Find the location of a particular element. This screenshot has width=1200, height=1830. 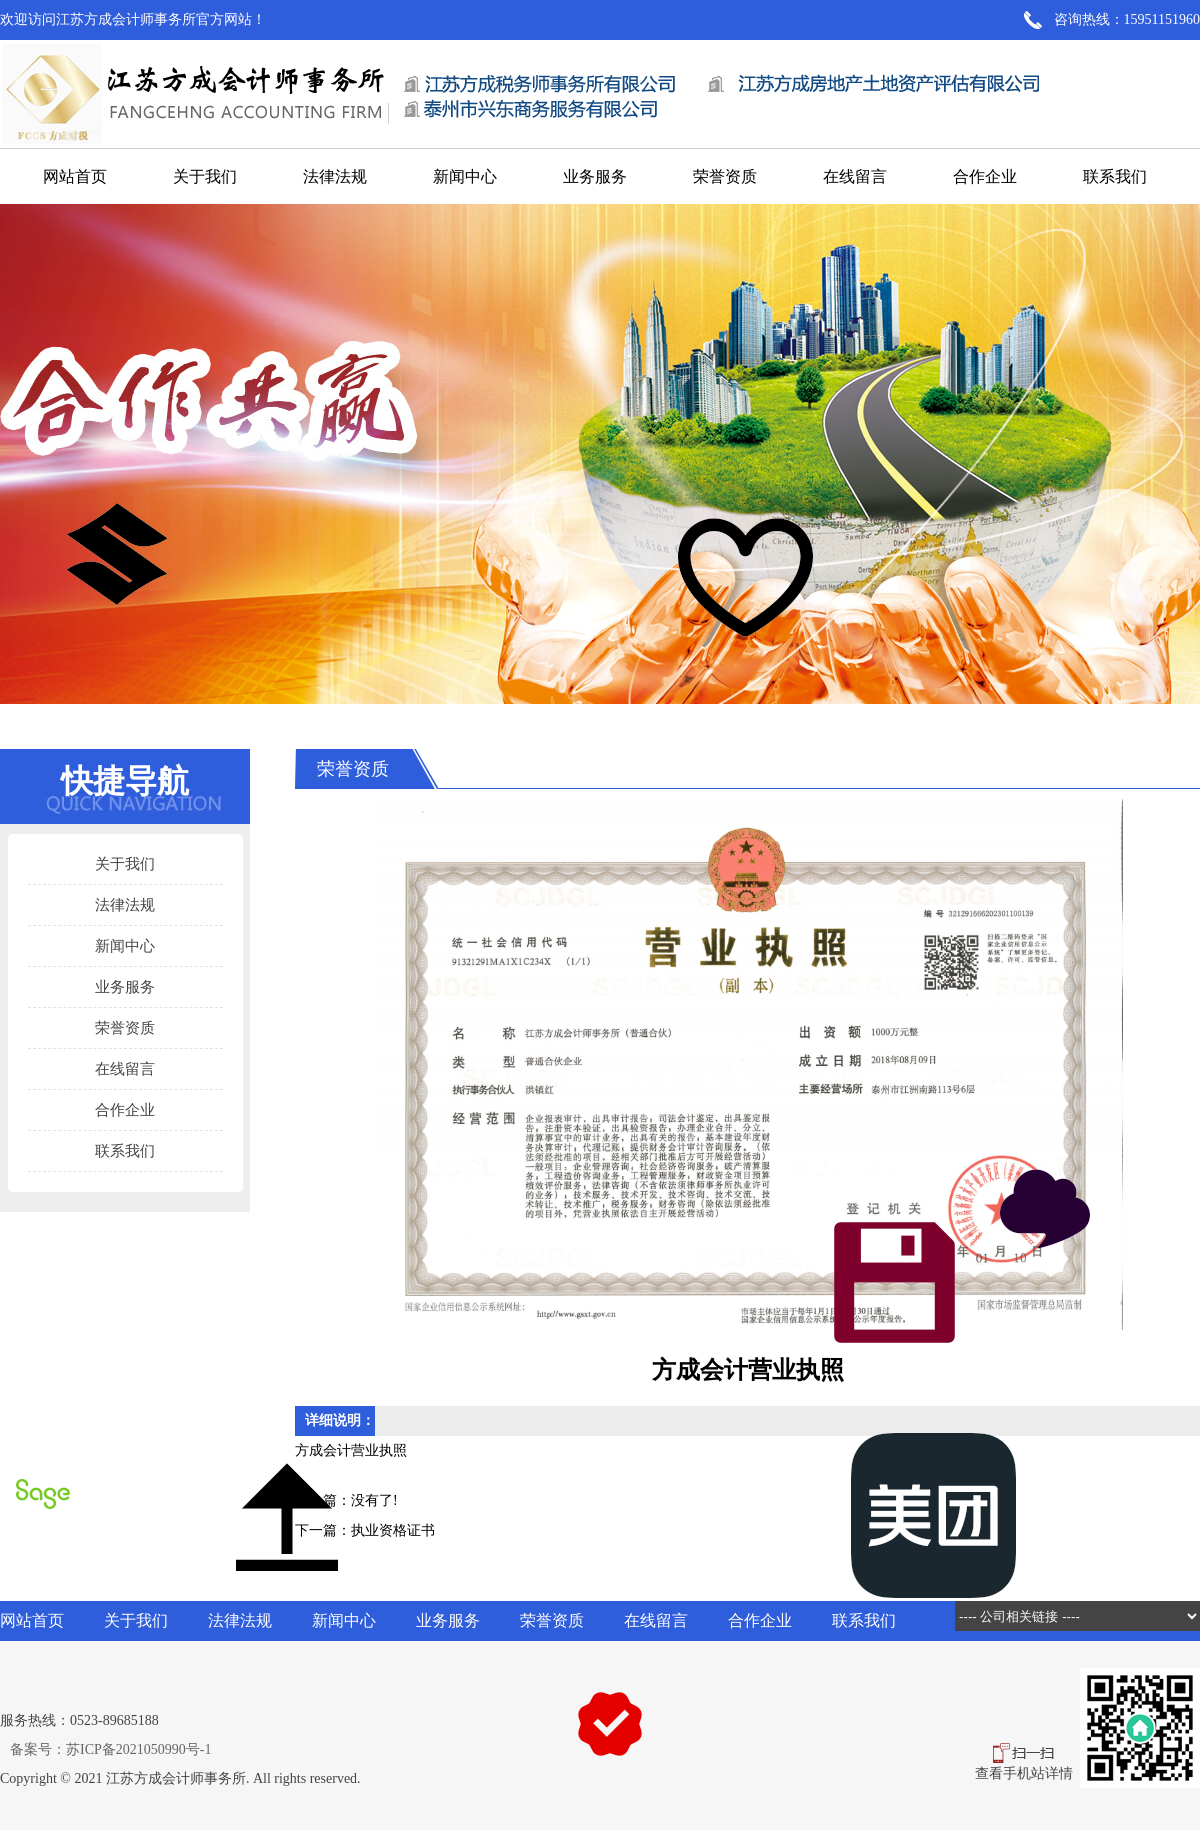

simplelocalize logo - translation management platform is located at coordinates (1045, 1209).